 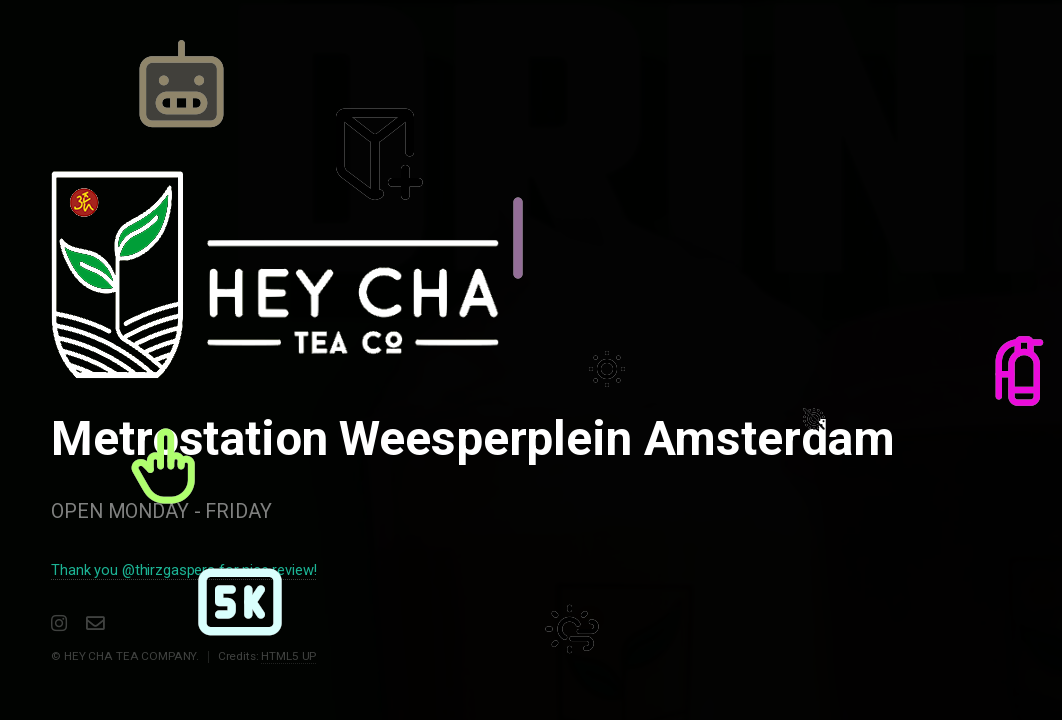 I want to click on indicates 5k video or image resolution, so click(x=240, y=602).